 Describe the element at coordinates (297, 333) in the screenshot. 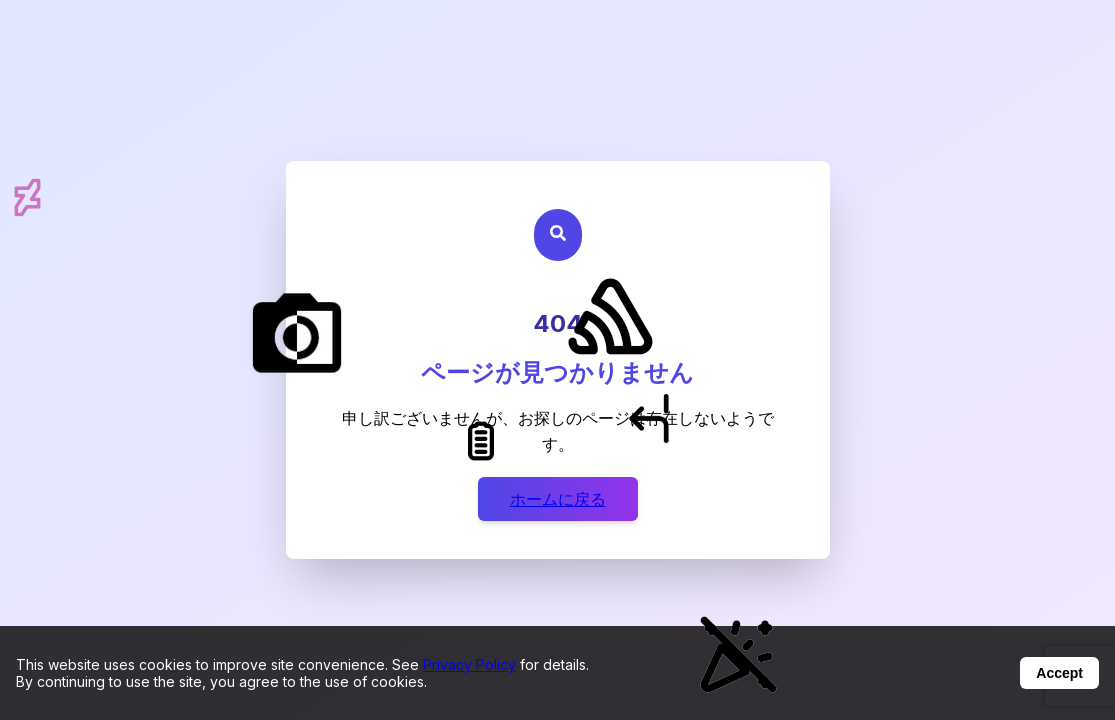

I see `apply black and white filter to photos` at that location.